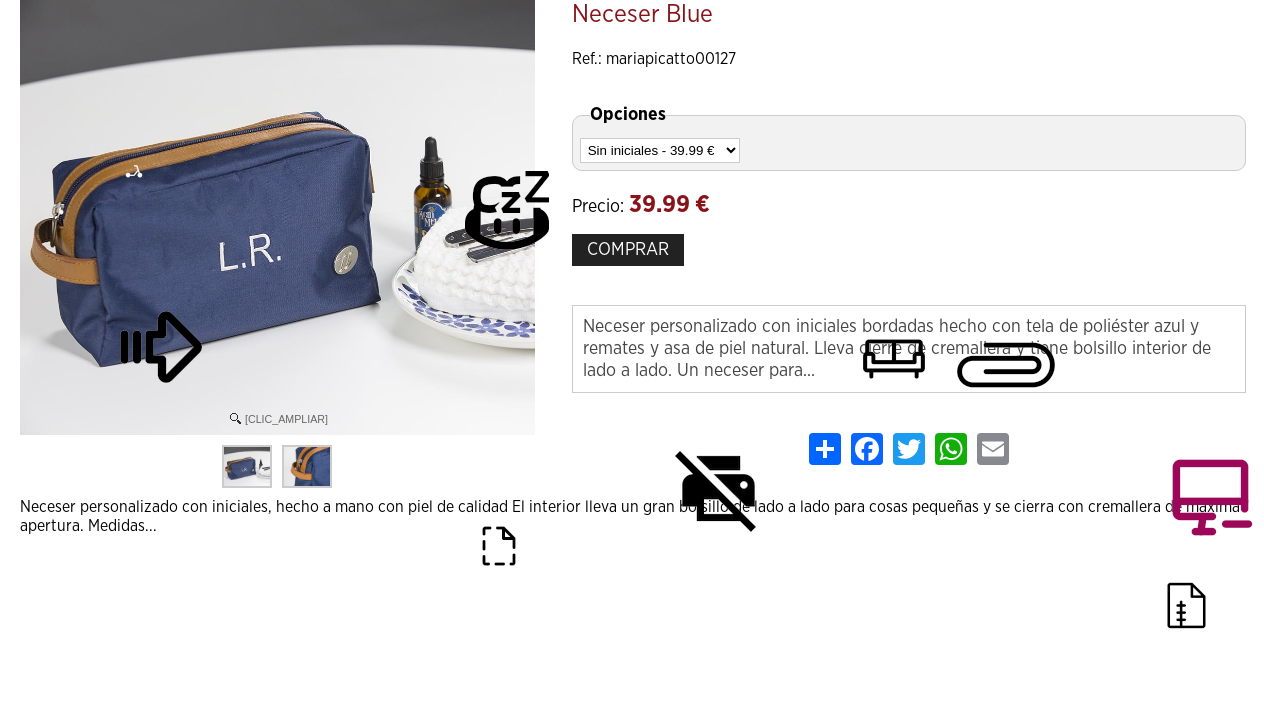  I want to click on select scooter as transportation mode, so click(134, 172).